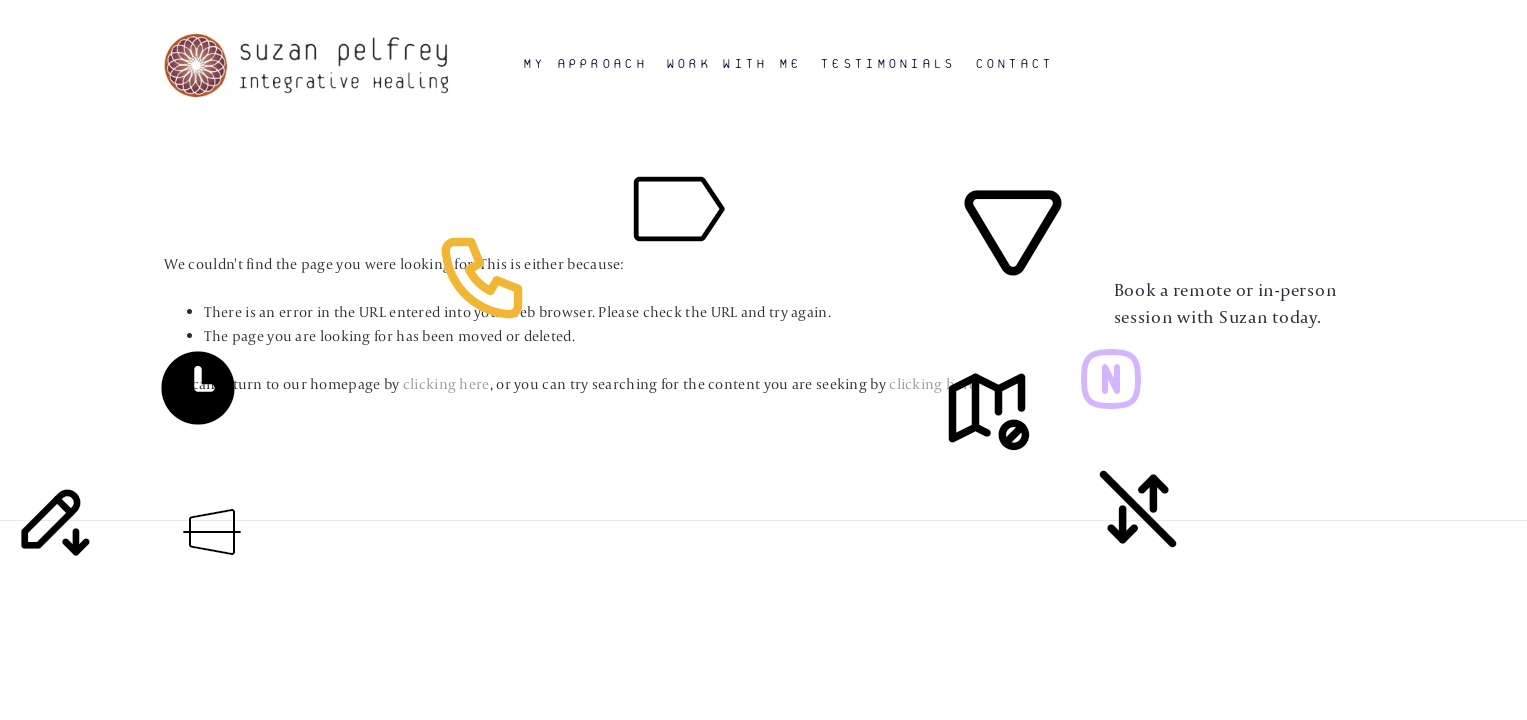  I want to click on view current time, so click(198, 388).